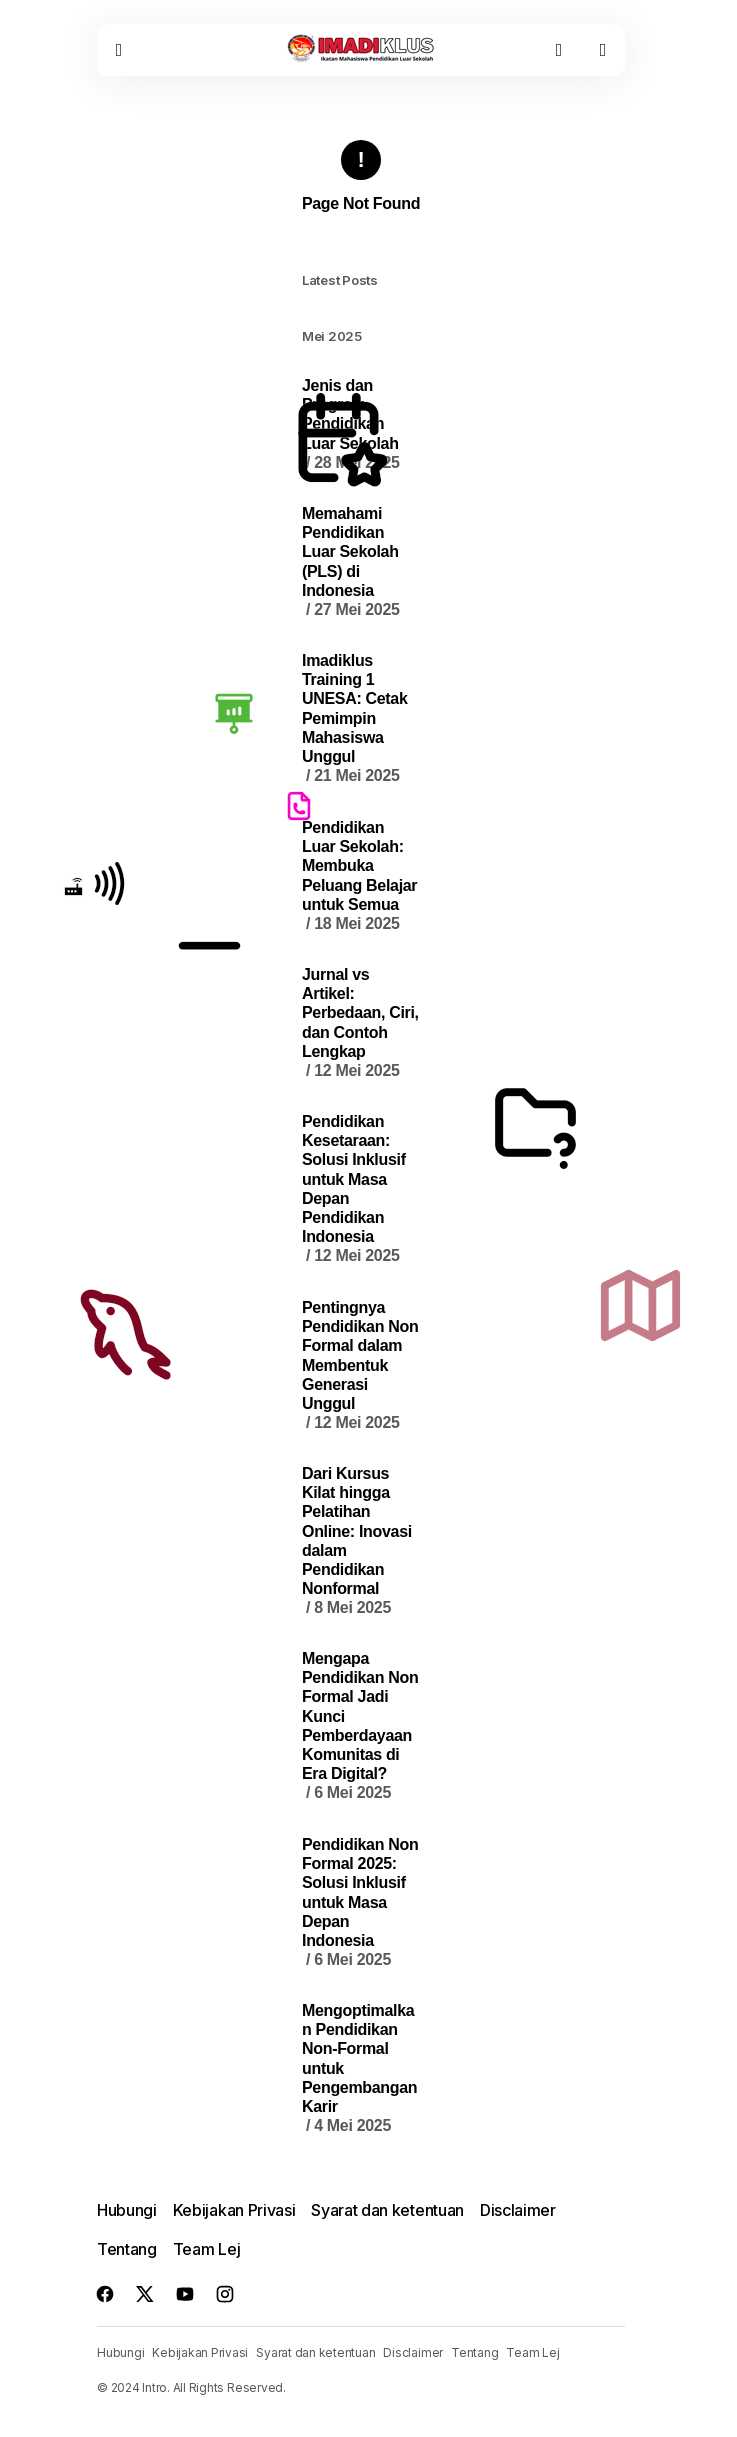  Describe the element at coordinates (234, 711) in the screenshot. I see `view presentation with charts` at that location.